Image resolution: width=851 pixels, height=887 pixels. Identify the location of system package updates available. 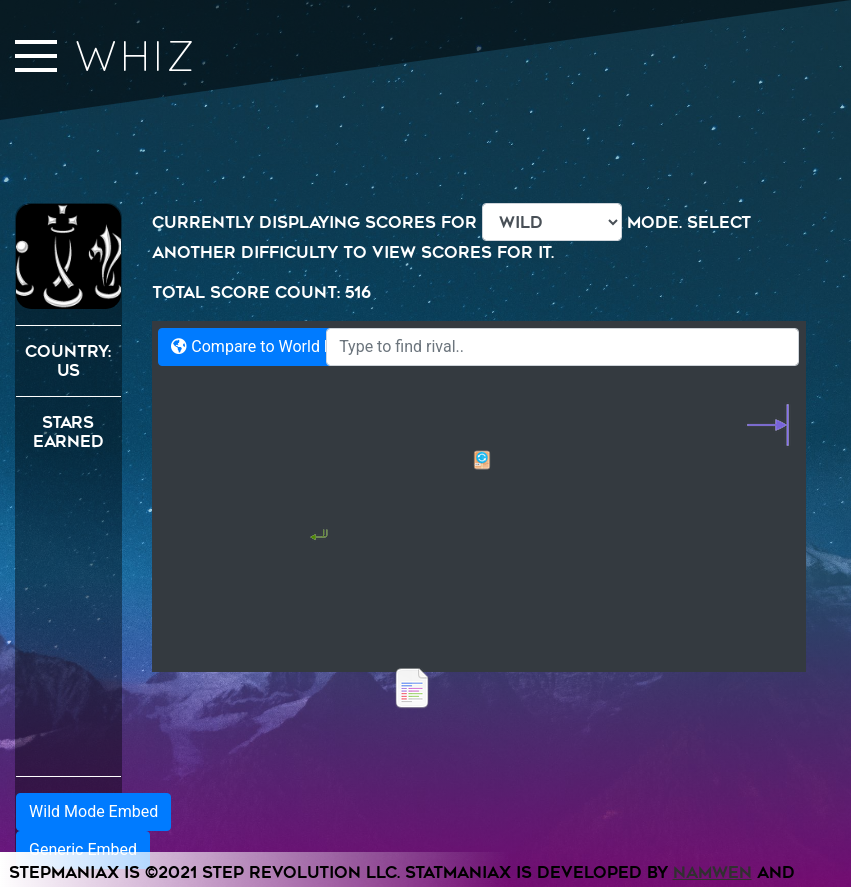
(482, 460).